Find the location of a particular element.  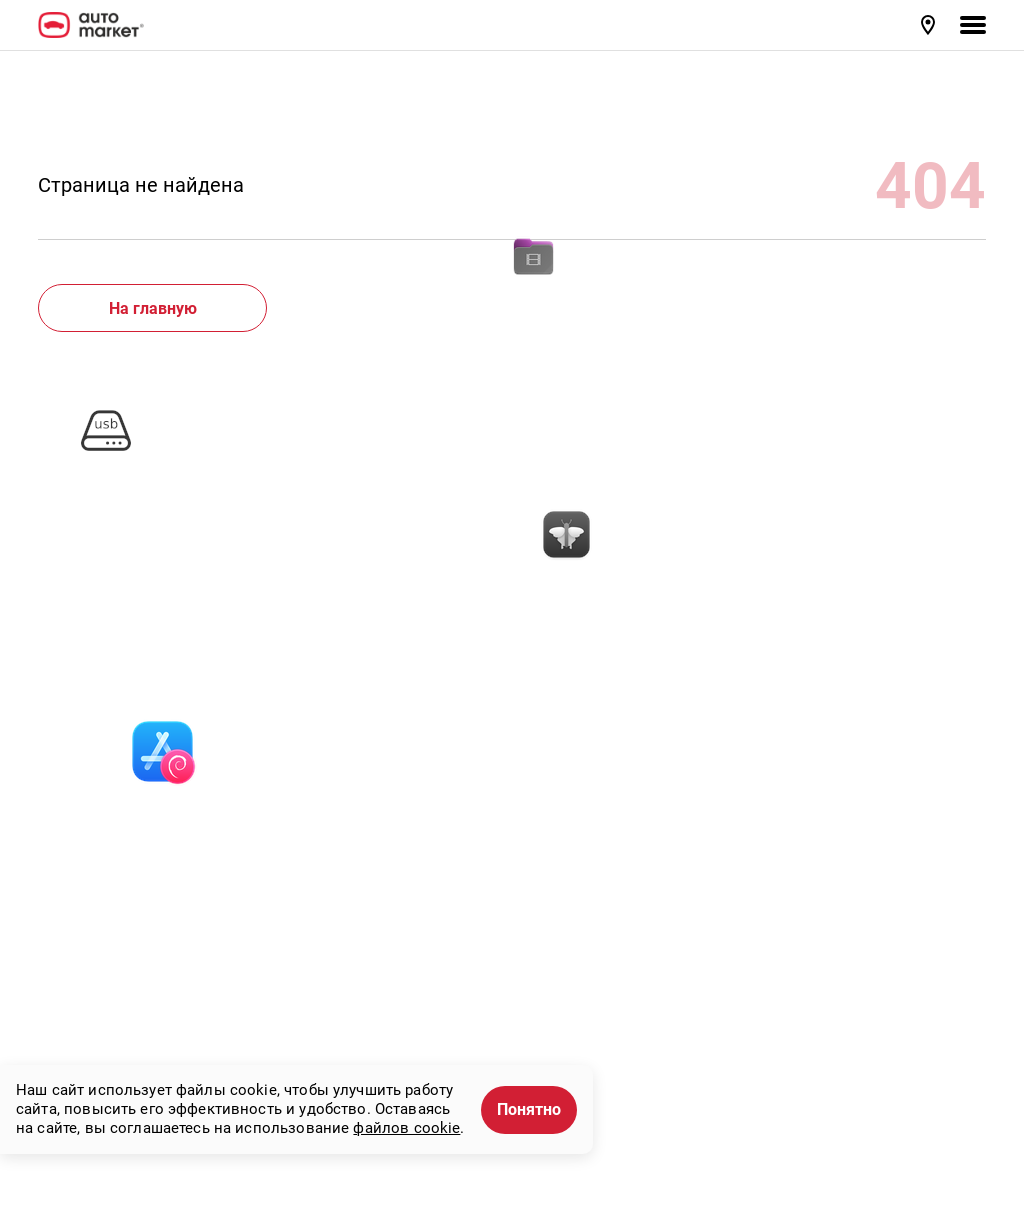

open qmmp audio player is located at coordinates (566, 534).